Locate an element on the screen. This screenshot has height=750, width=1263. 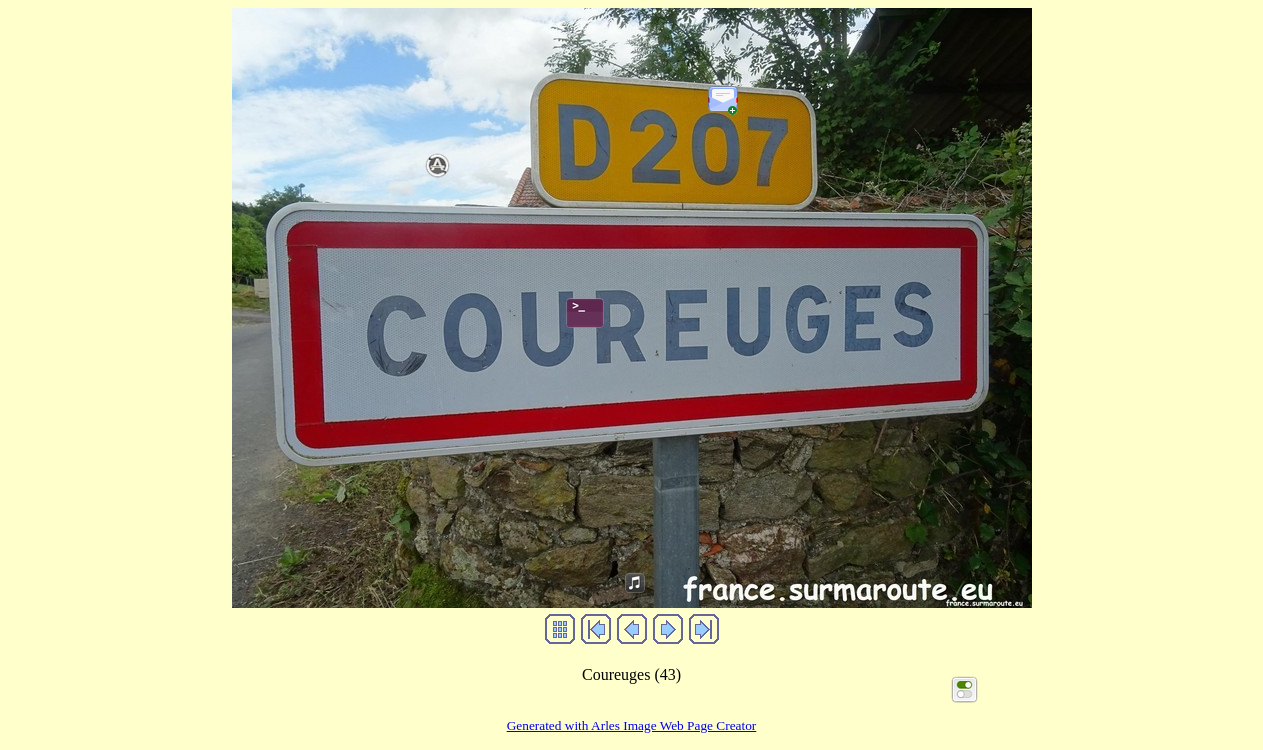
open desktop preferences or settings is located at coordinates (964, 689).